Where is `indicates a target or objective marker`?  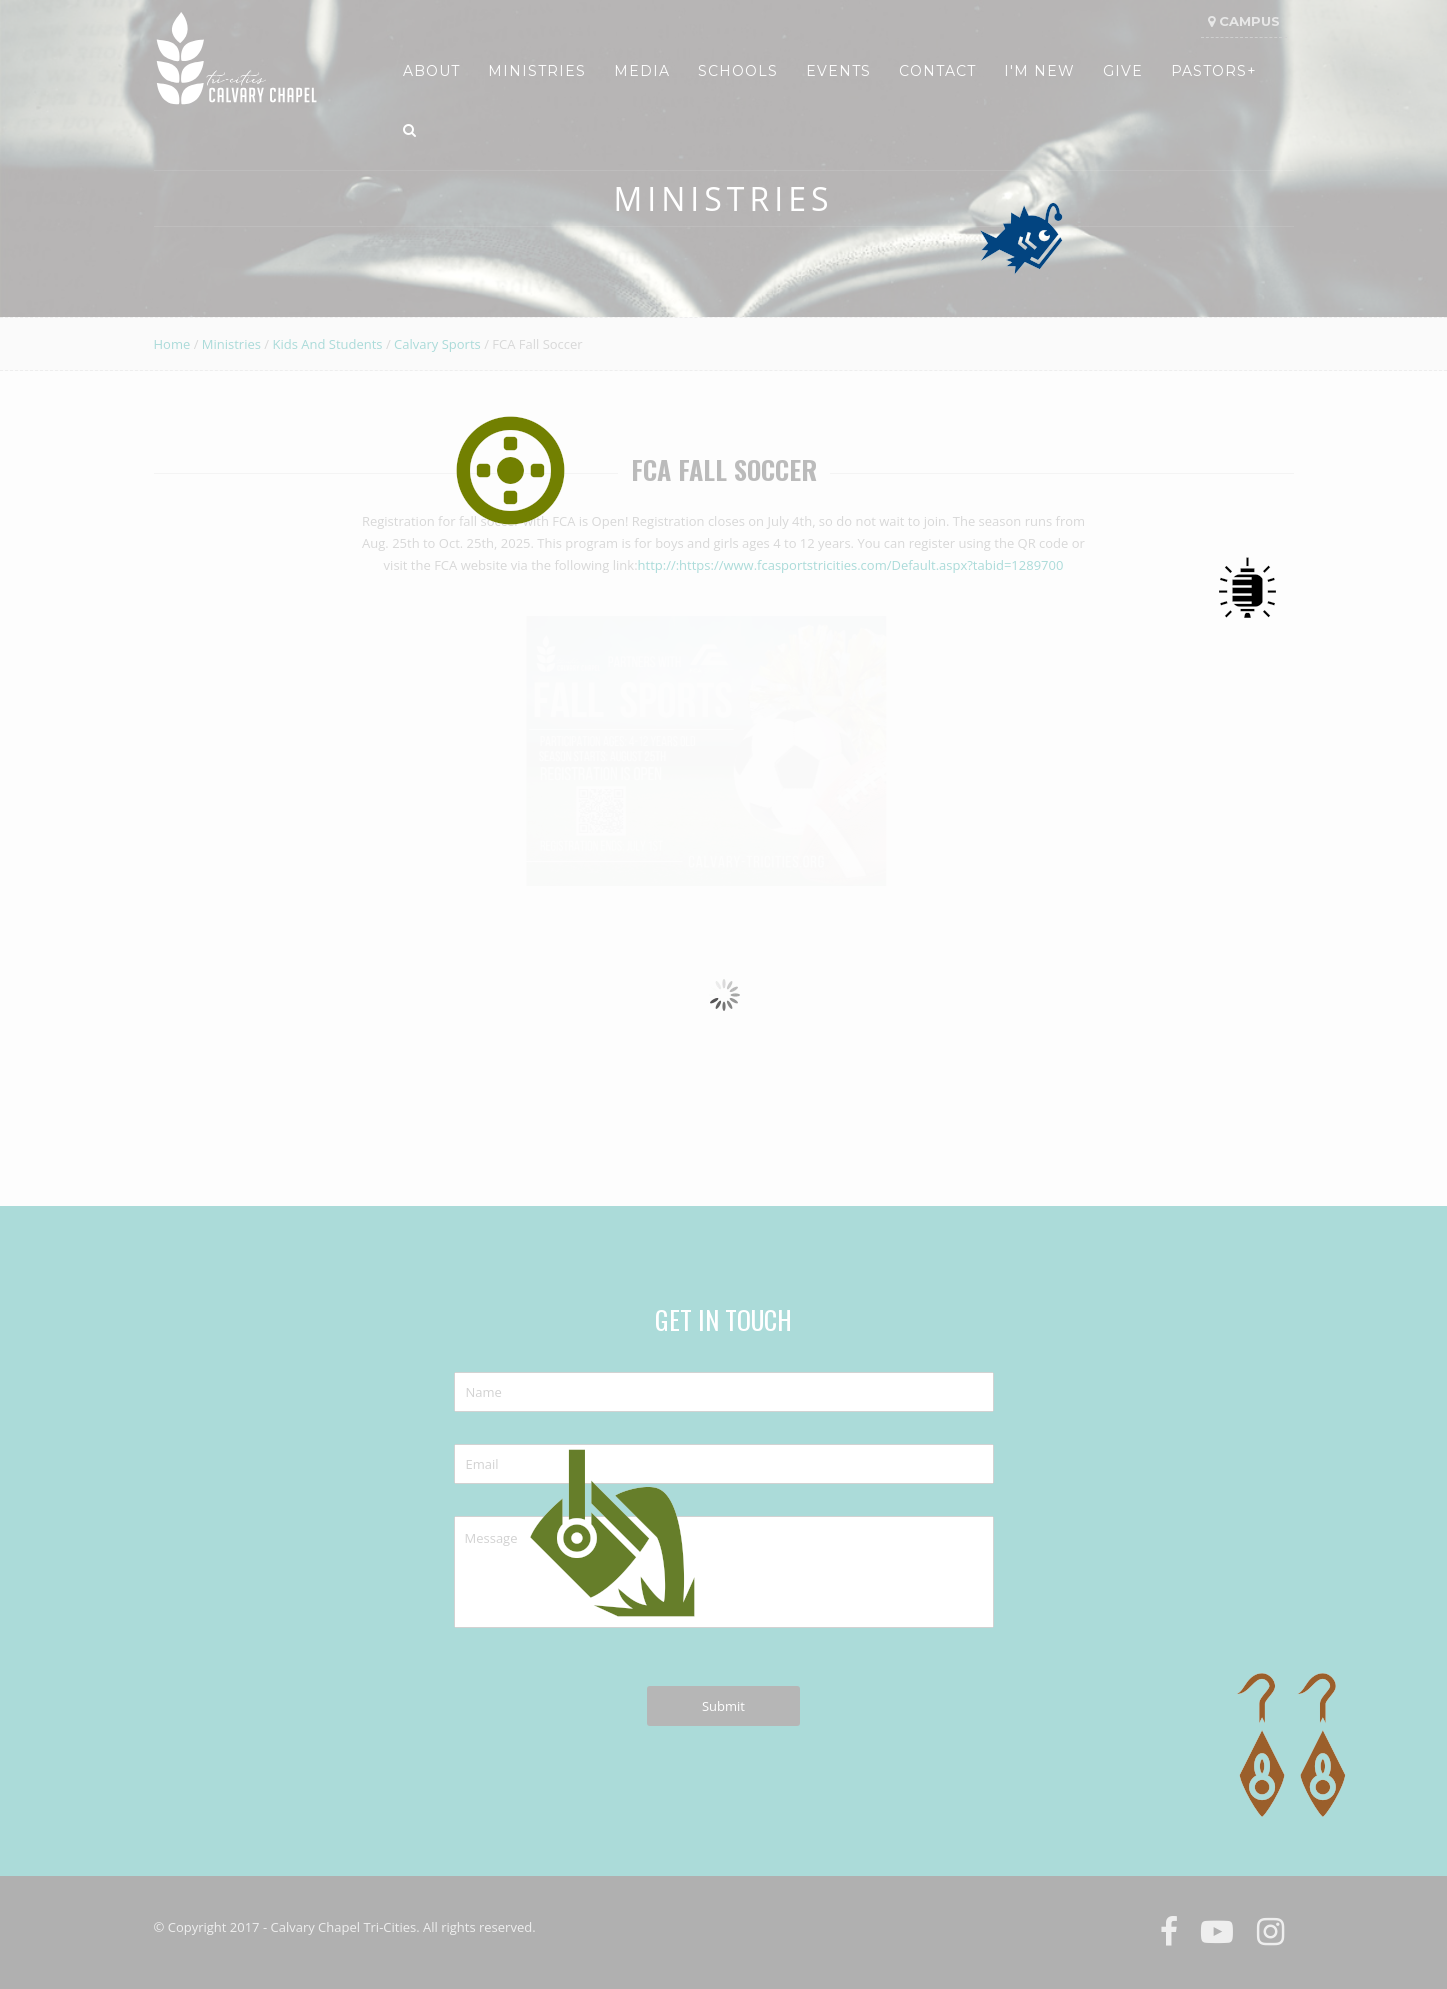
indicates a target or objective marker is located at coordinates (510, 470).